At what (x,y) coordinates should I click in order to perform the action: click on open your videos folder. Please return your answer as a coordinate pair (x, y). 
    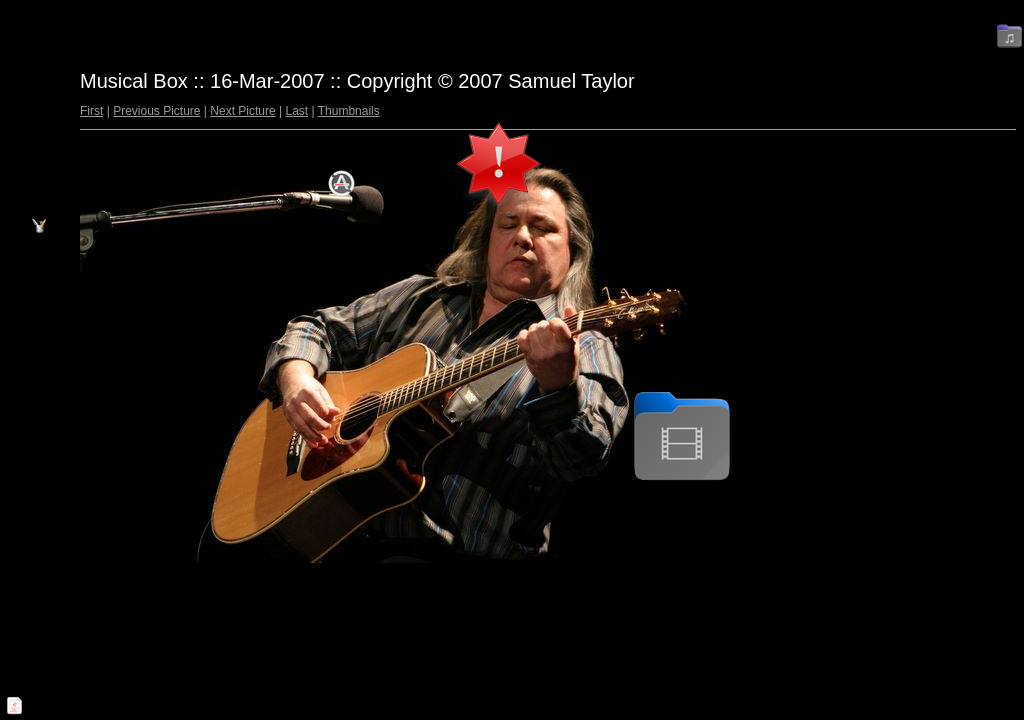
    Looking at the image, I should click on (682, 436).